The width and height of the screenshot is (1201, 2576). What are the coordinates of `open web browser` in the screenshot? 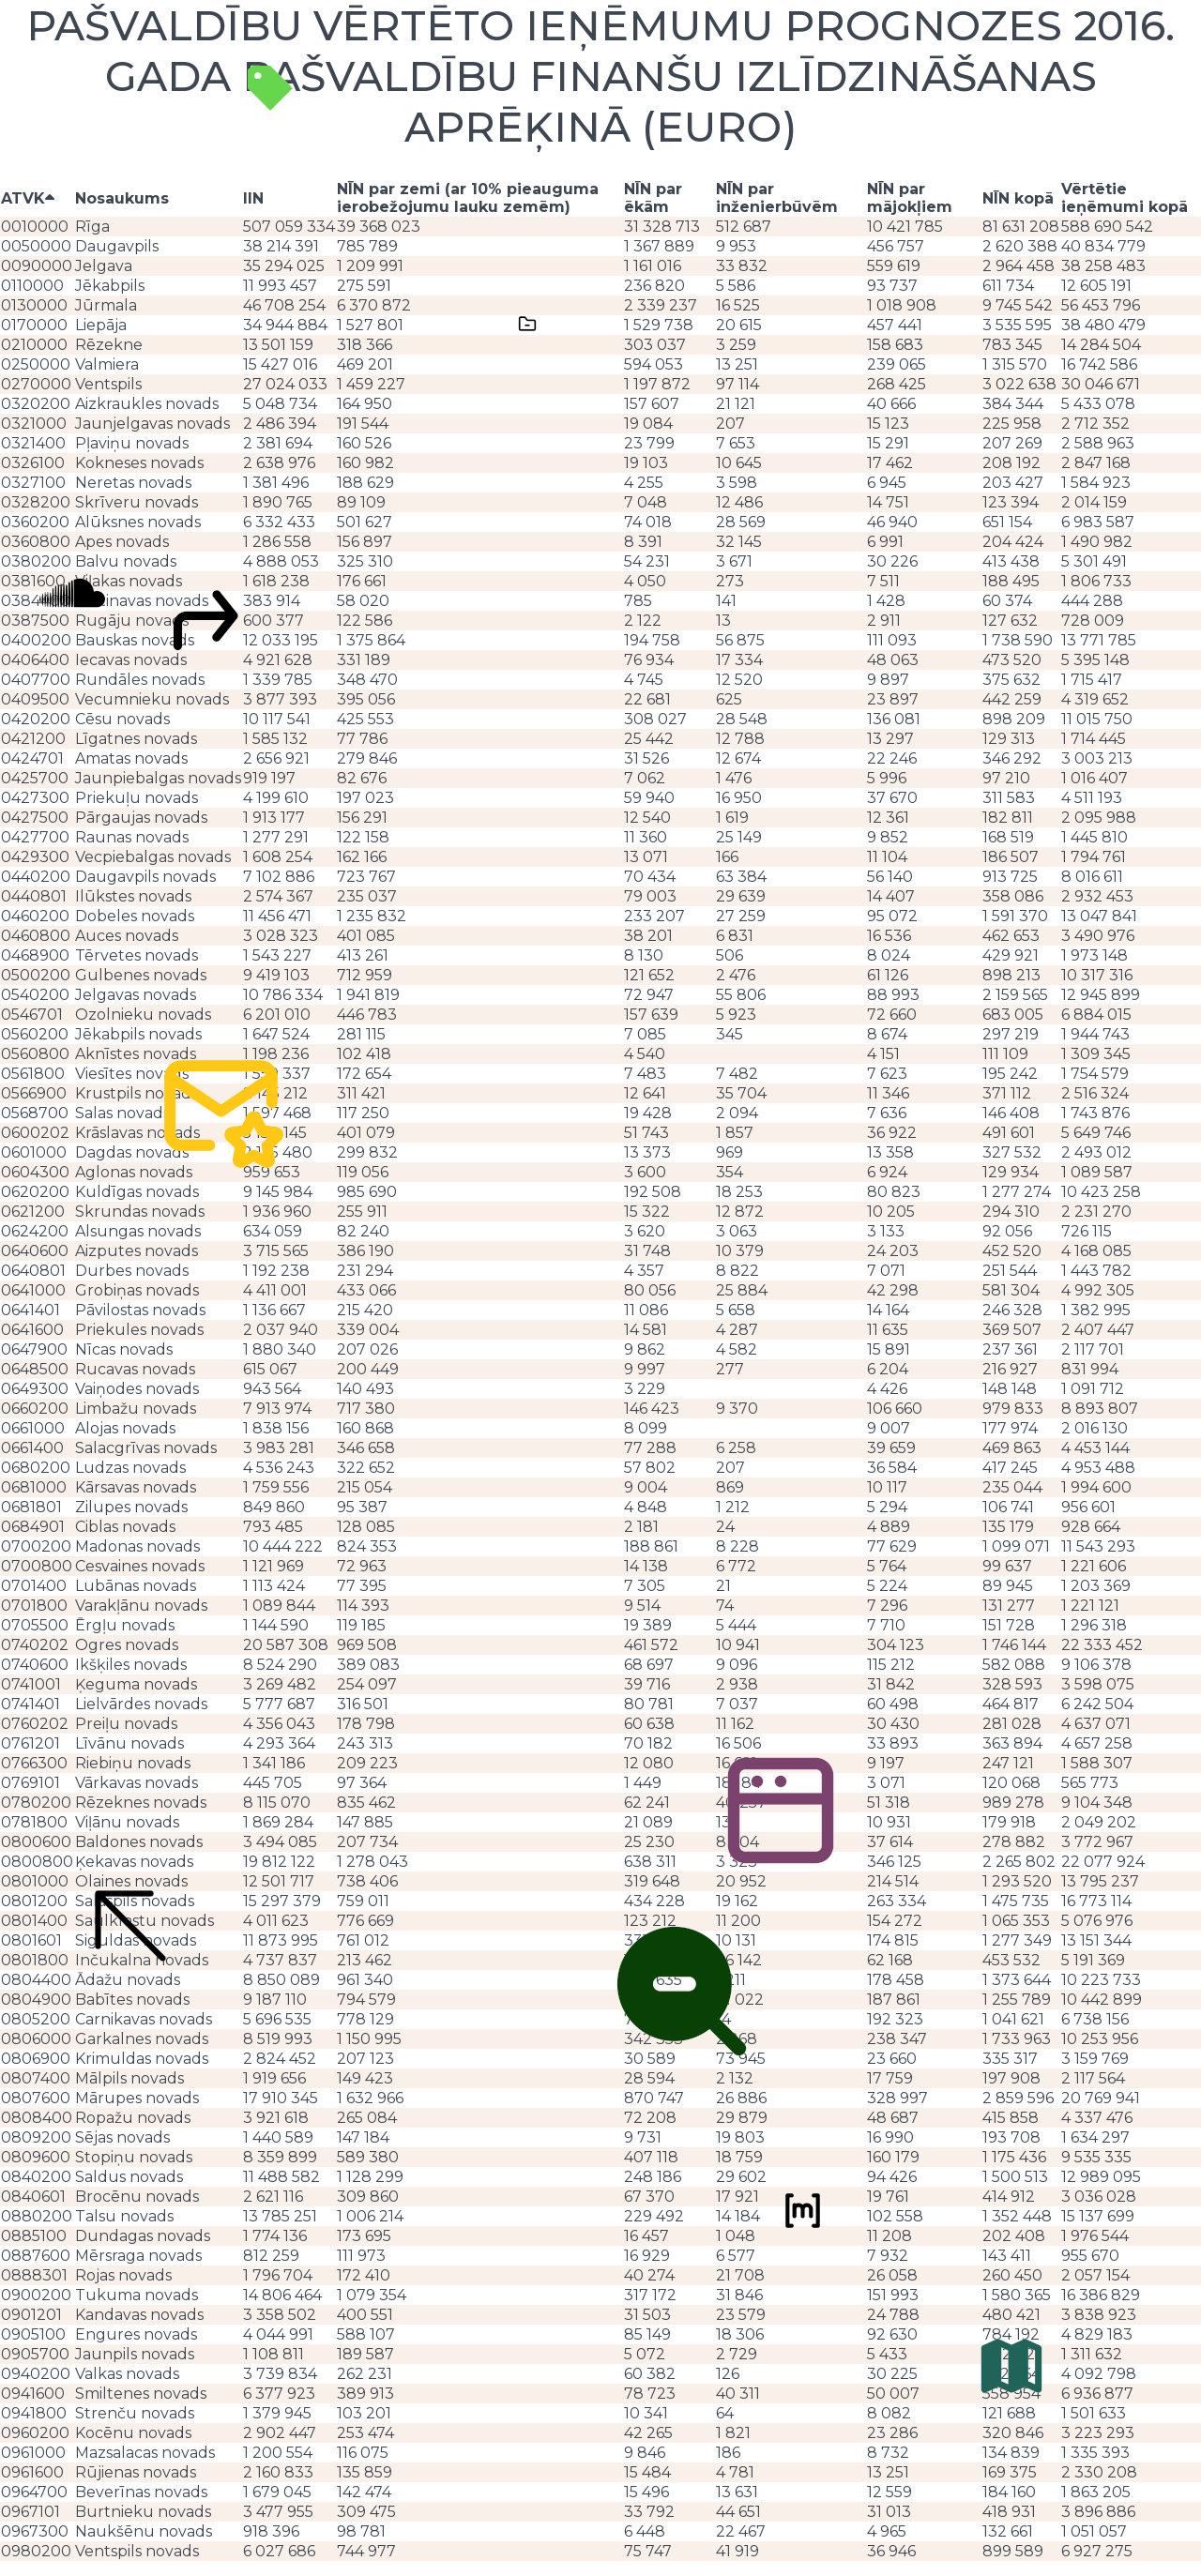 It's located at (781, 1811).